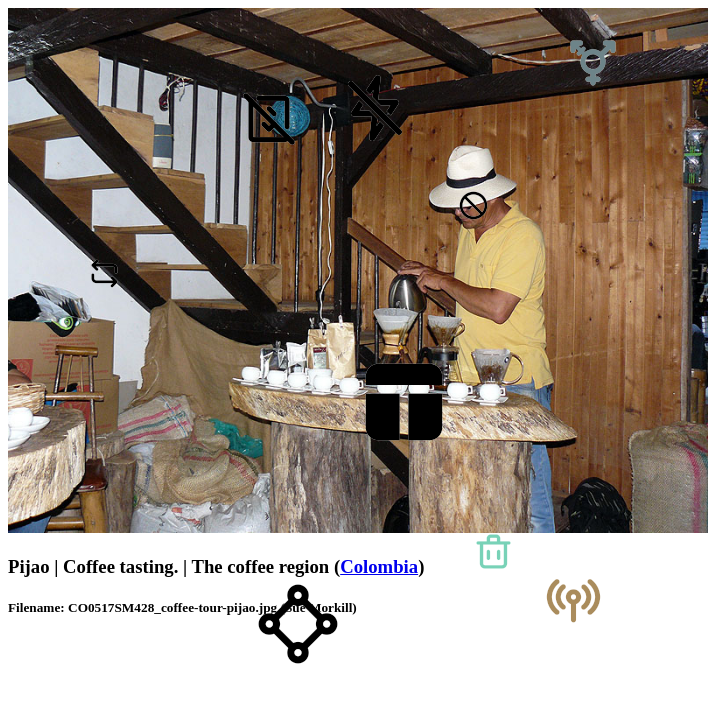 The height and width of the screenshot is (720, 708). I want to click on view ring network topology, so click(298, 624).